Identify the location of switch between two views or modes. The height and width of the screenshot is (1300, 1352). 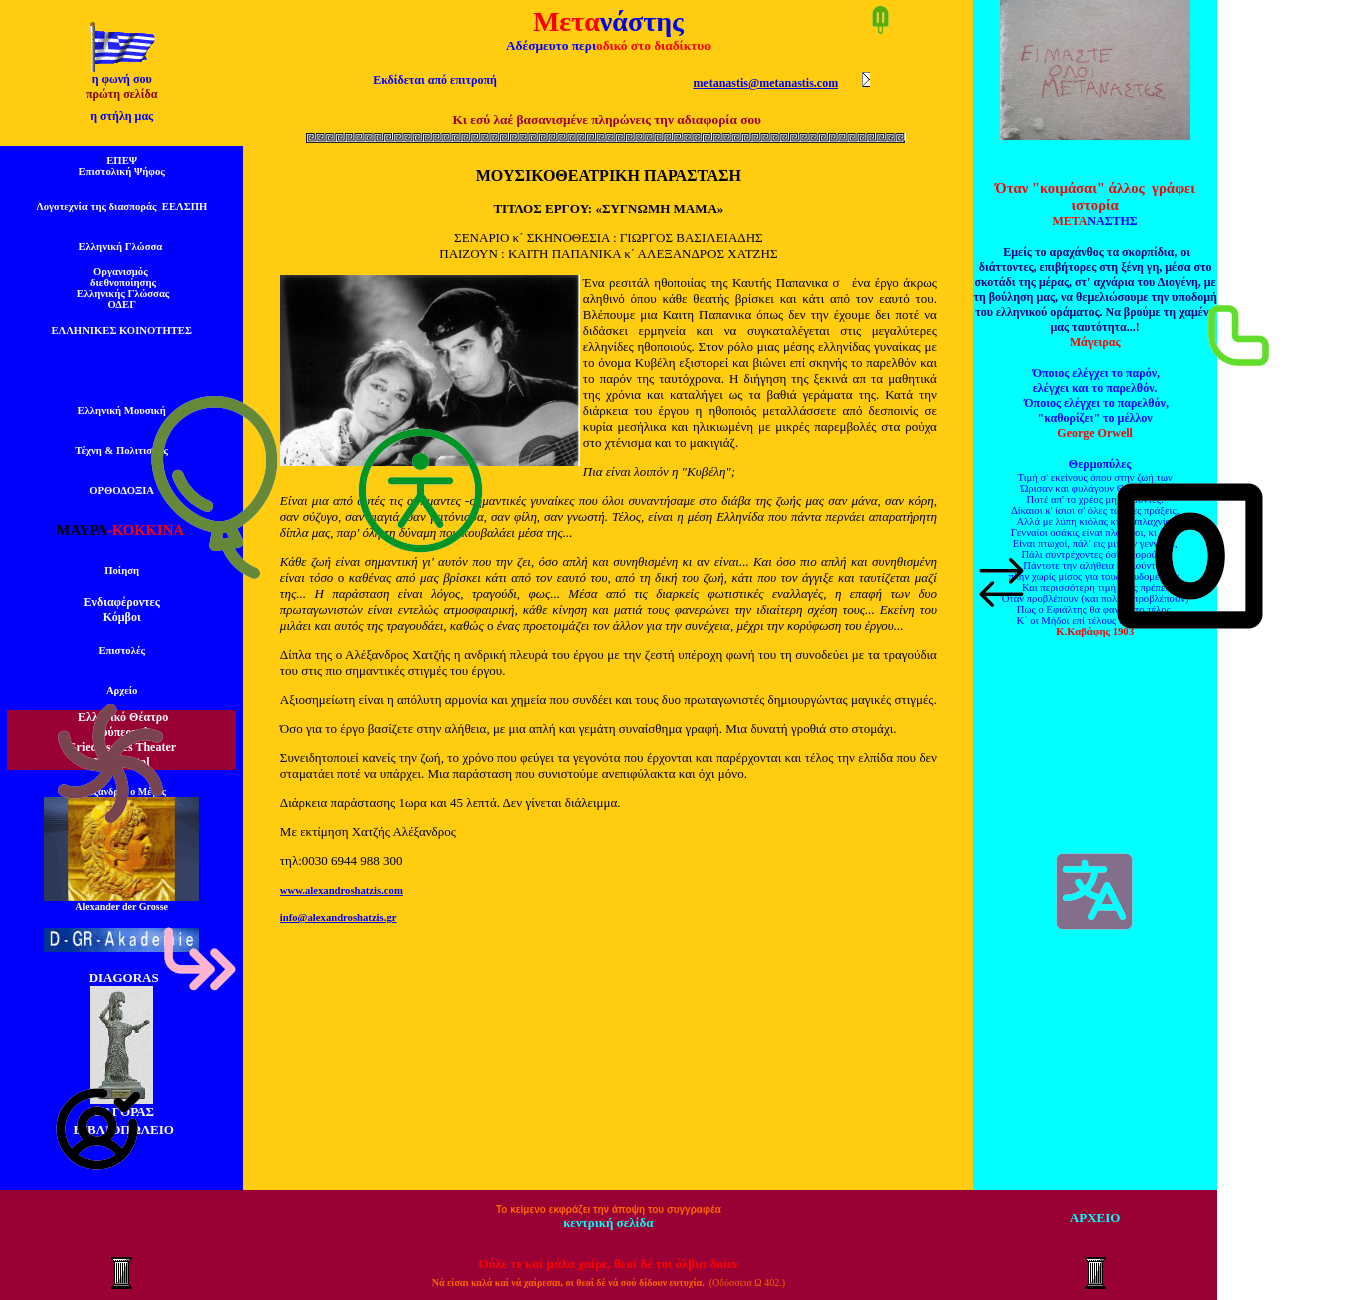
(1001, 582).